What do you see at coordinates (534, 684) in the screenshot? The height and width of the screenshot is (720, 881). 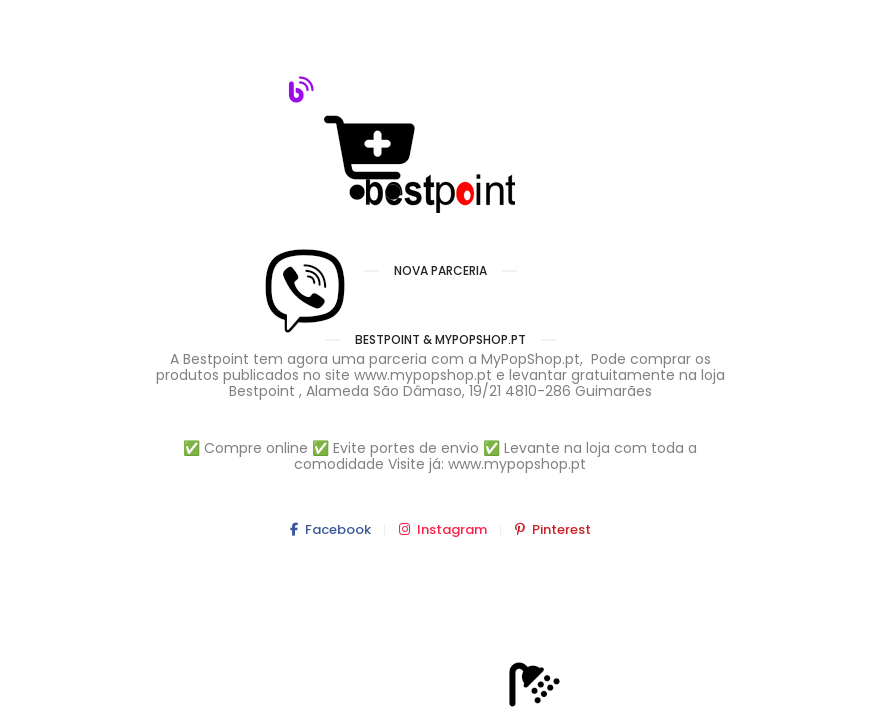 I see `indicates bathroom or shower facilities available` at bounding box center [534, 684].